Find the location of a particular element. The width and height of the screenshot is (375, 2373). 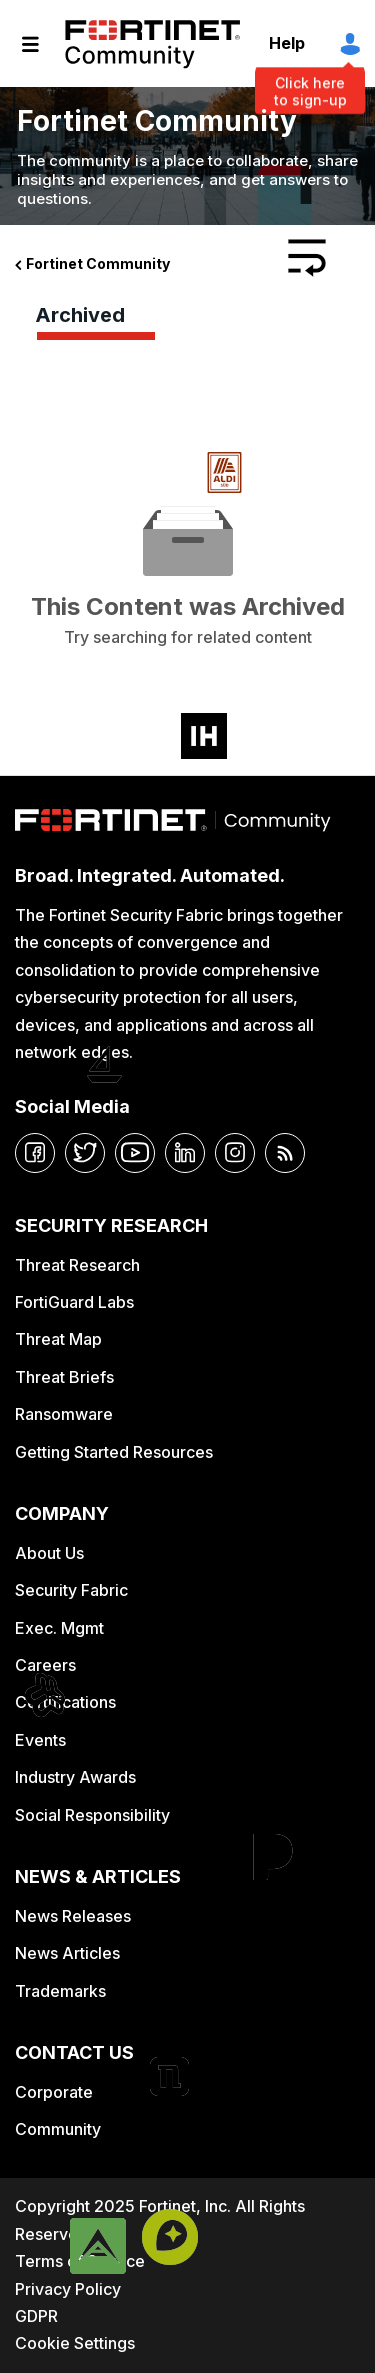

open webmin server administration panel is located at coordinates (45, 1695).